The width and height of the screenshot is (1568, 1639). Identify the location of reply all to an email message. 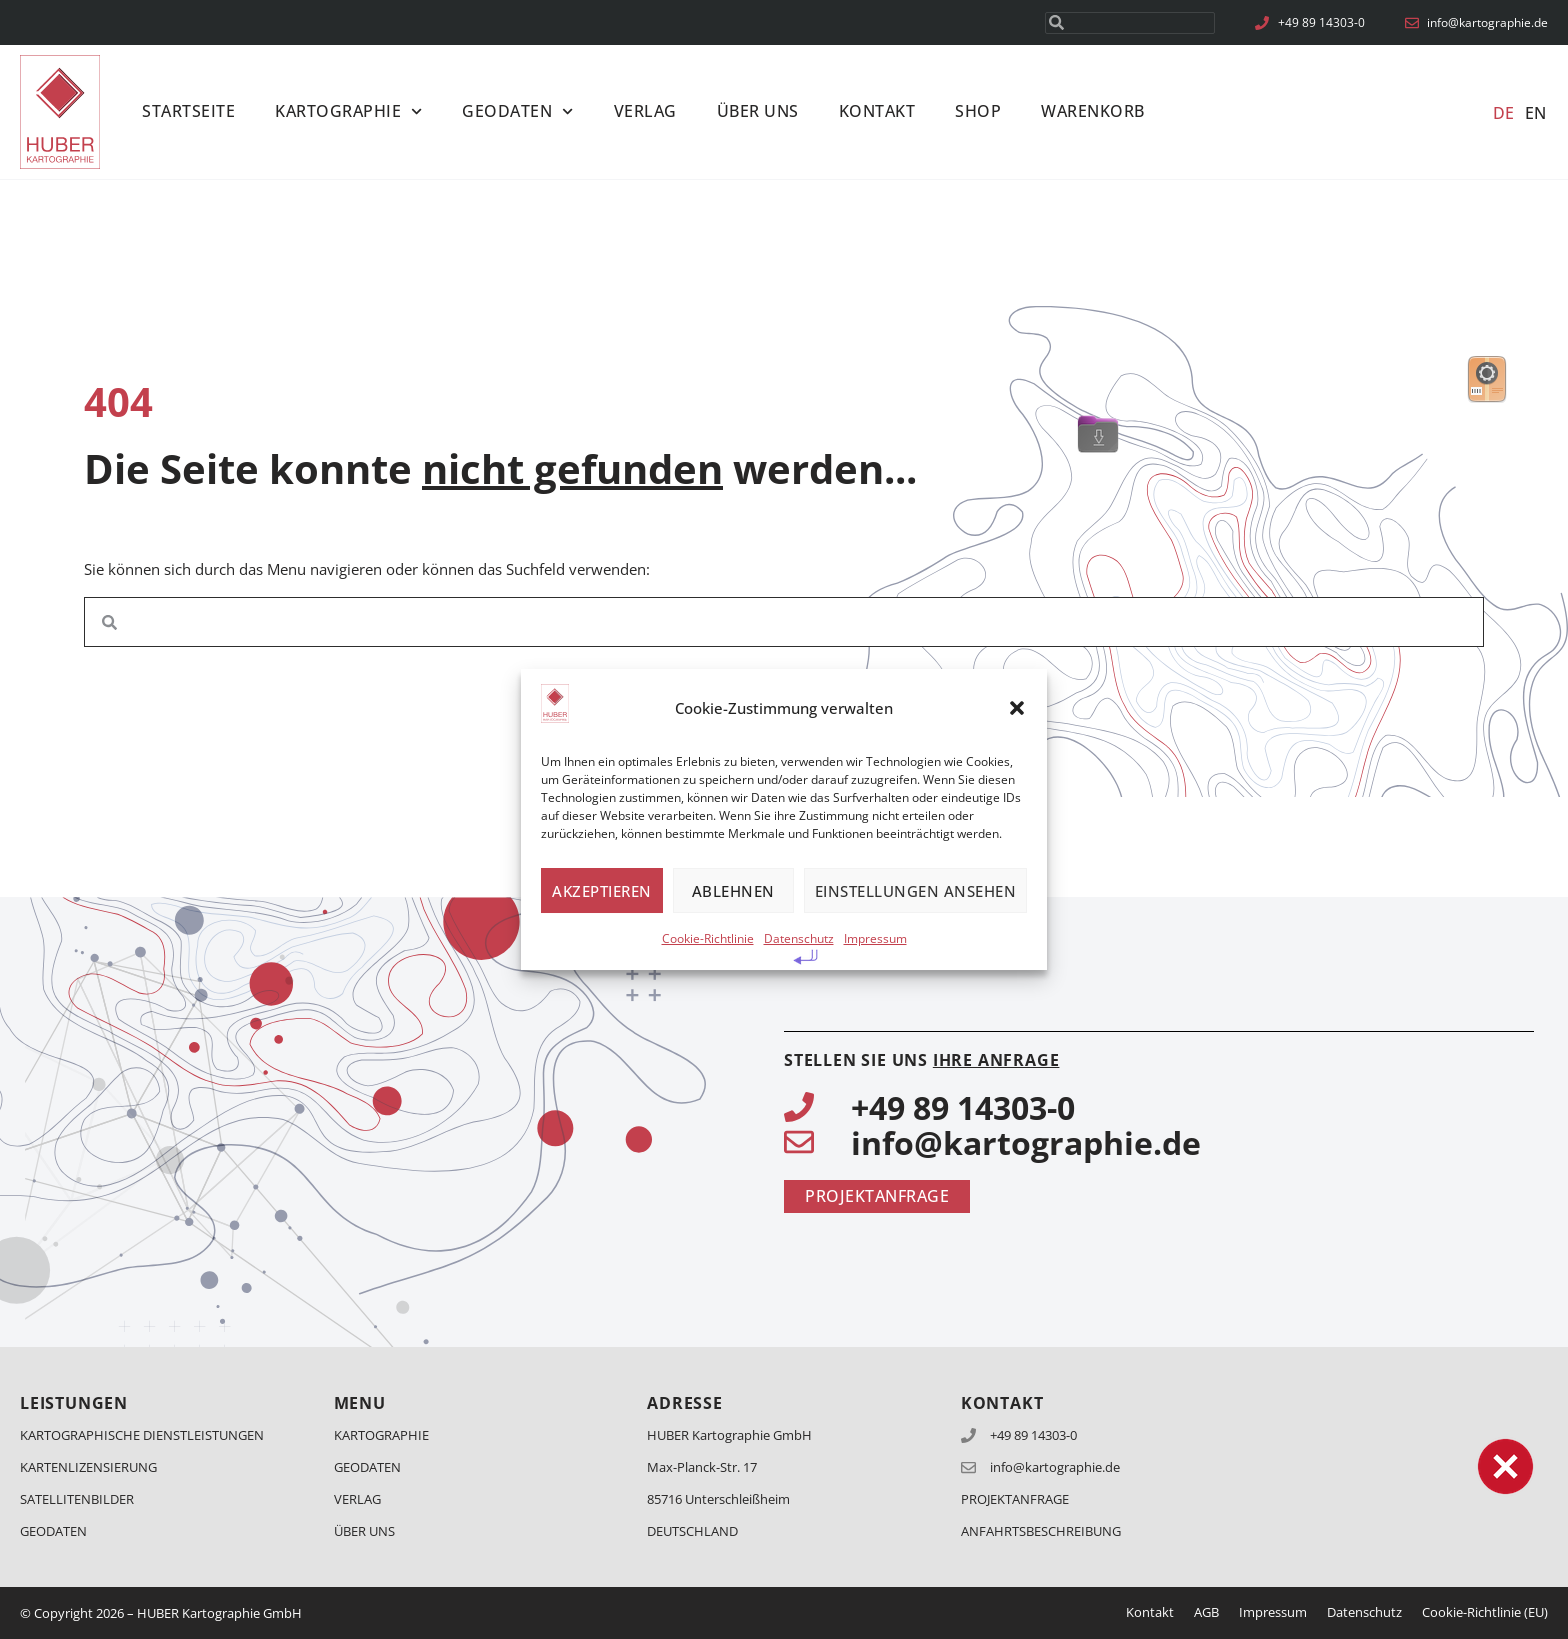
(805, 957).